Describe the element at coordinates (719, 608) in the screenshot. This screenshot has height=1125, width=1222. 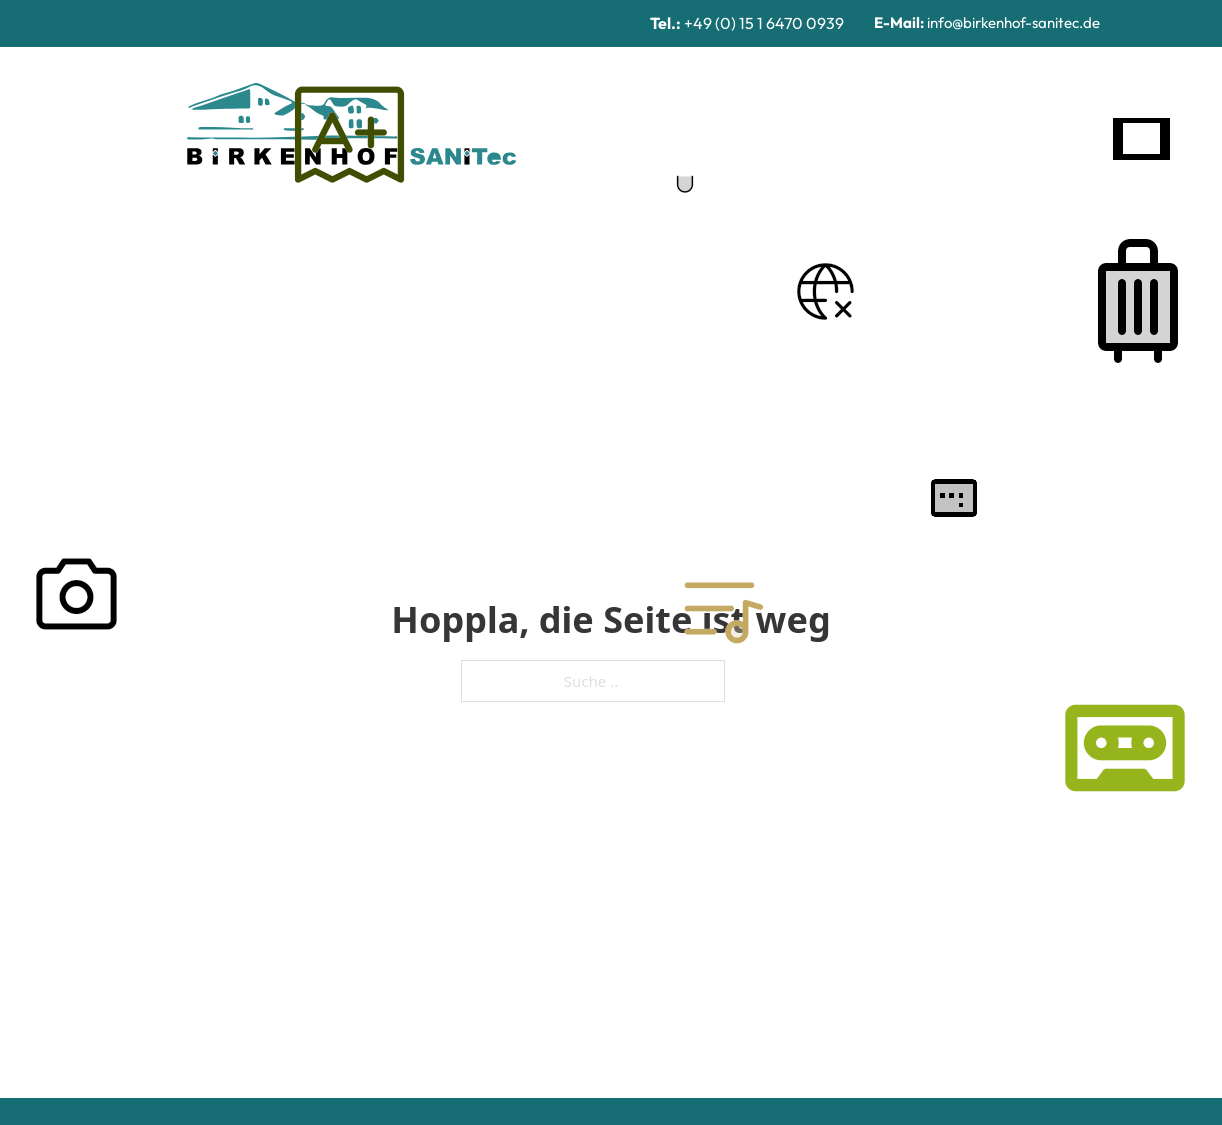
I see `view or manage your playlist` at that location.